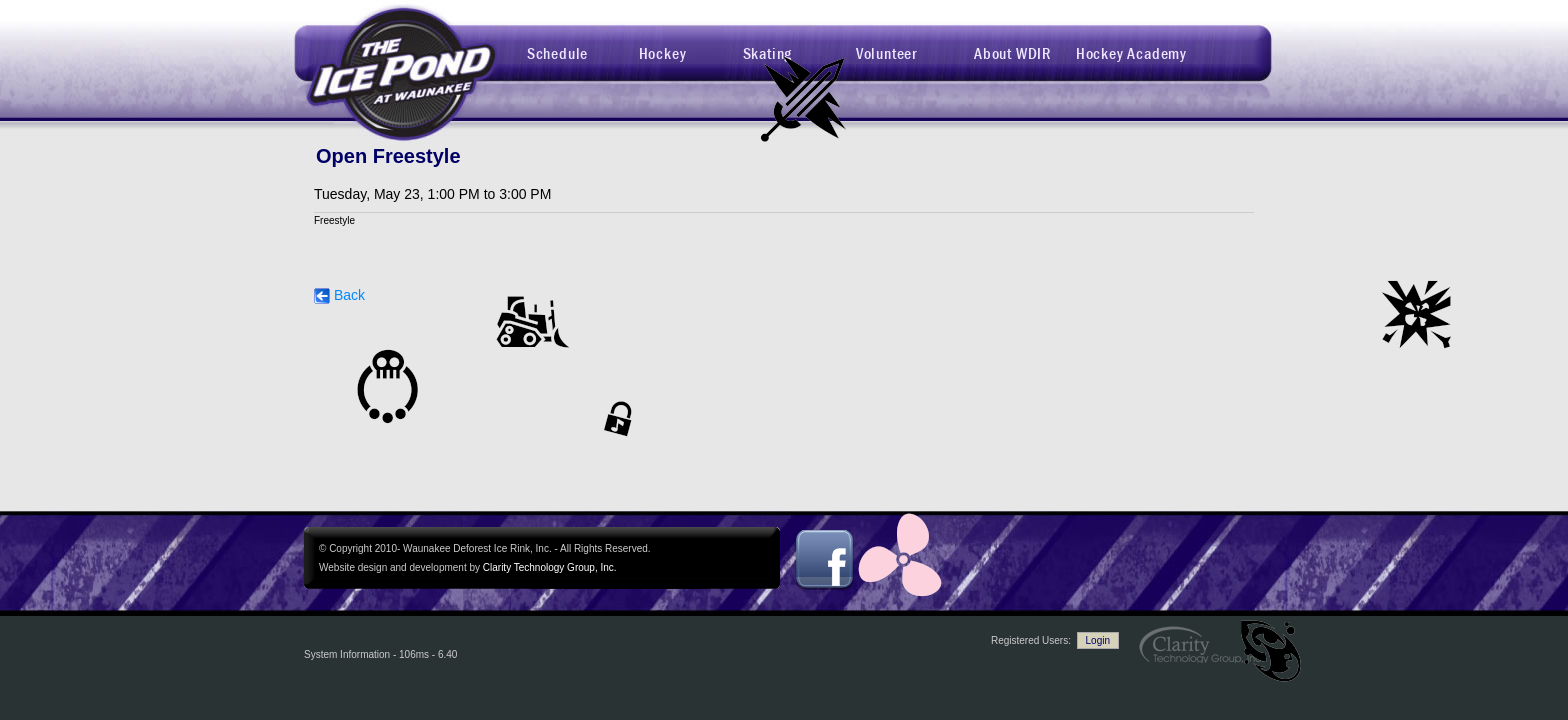 The height and width of the screenshot is (720, 1568). I want to click on access boat or marine vehicle settings, so click(900, 555).